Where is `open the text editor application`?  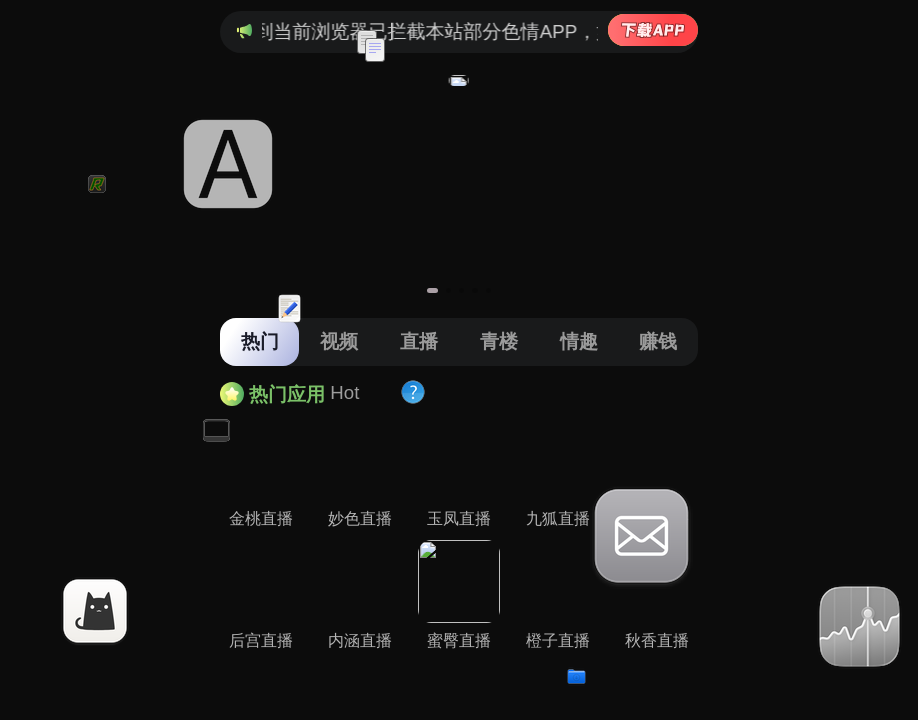
open the text editor application is located at coordinates (289, 308).